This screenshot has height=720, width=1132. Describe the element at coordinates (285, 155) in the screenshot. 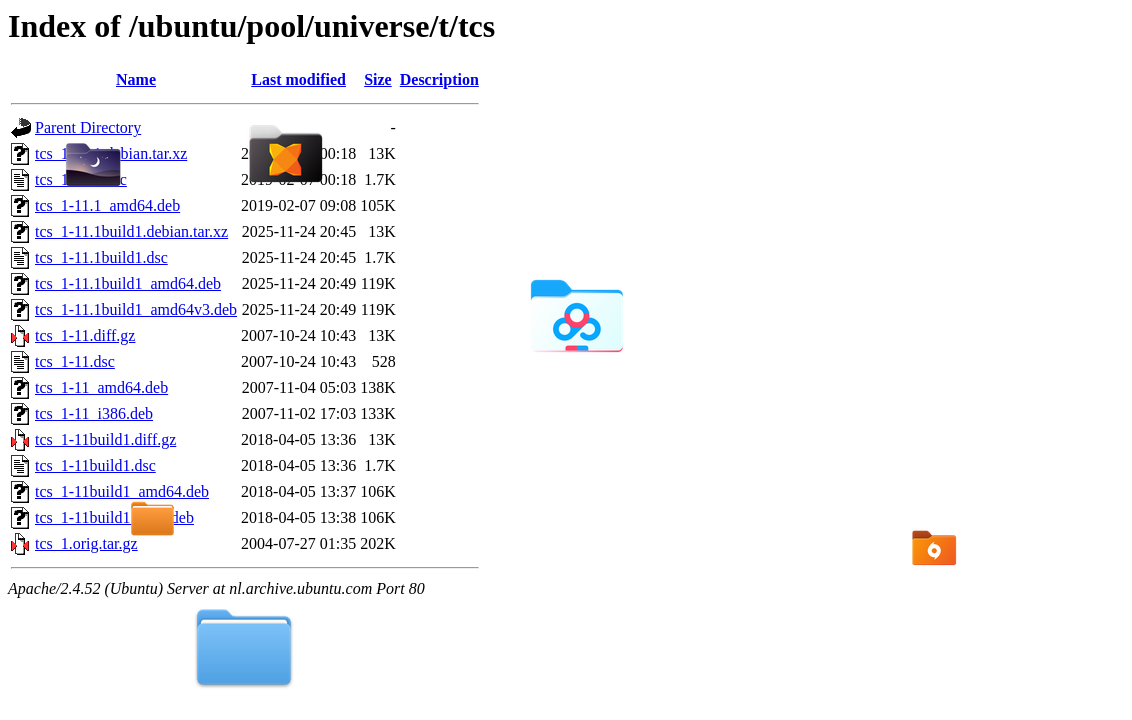

I see `folder containing haxe project files` at that location.